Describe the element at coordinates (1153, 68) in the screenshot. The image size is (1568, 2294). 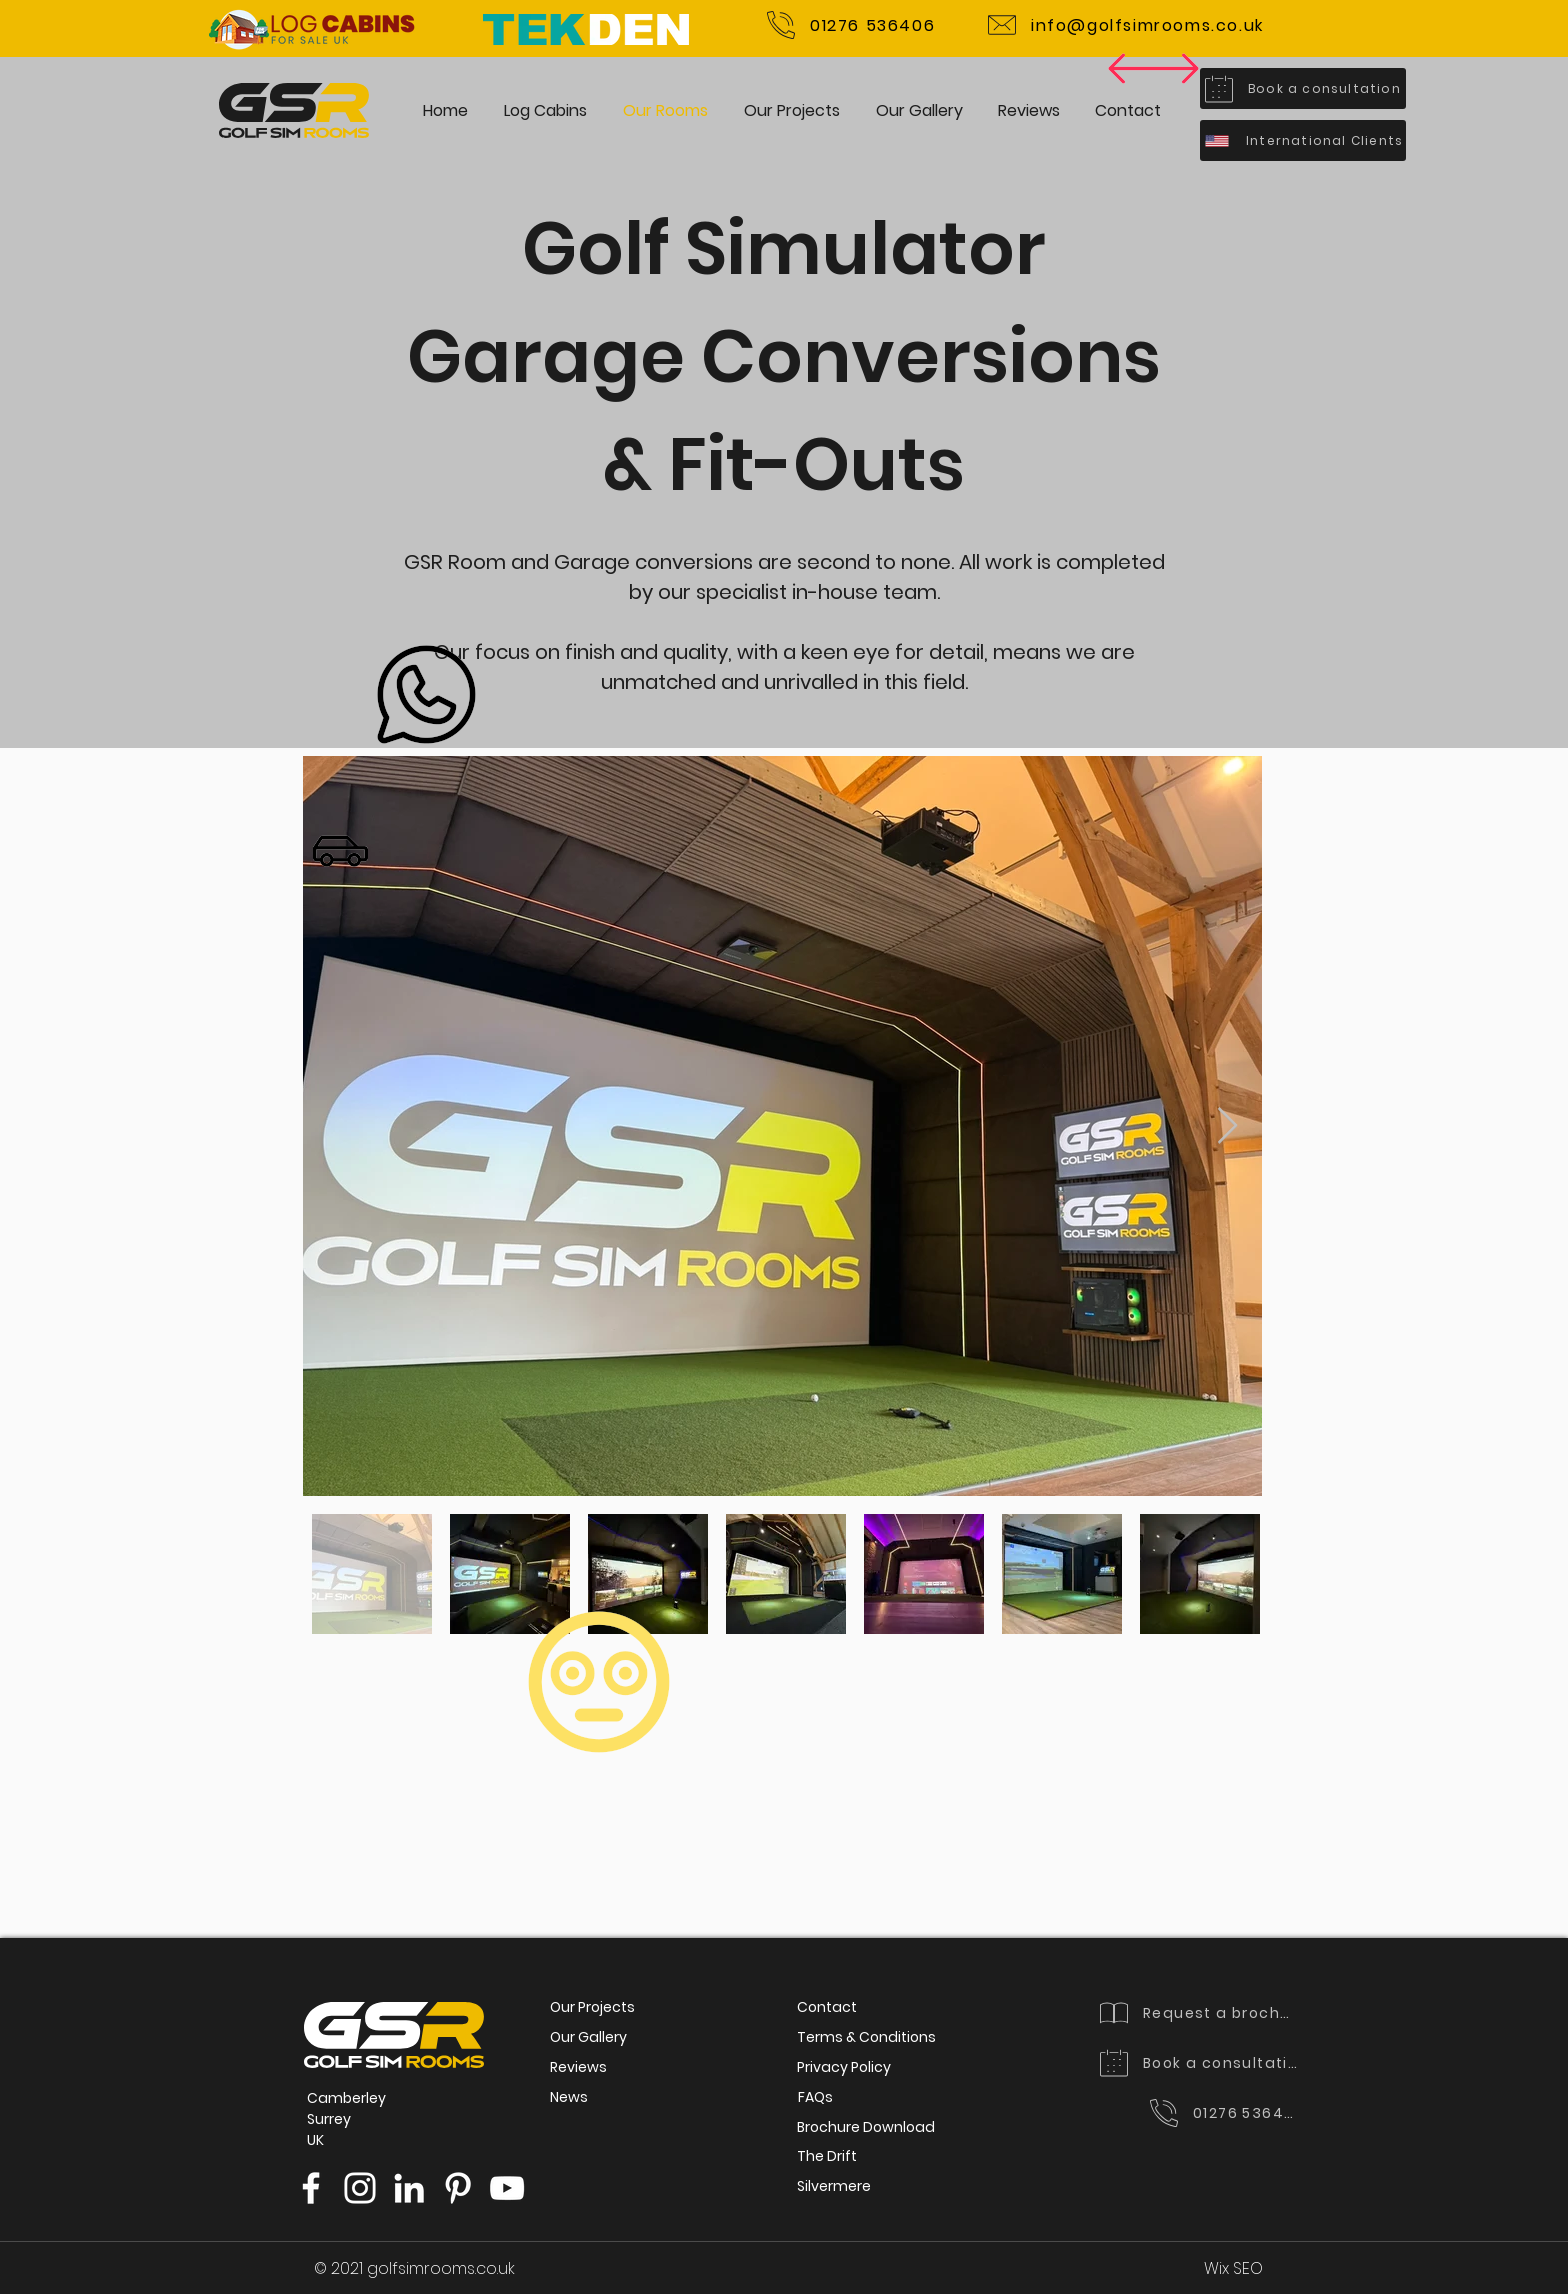
I see `resize element horizontally` at that location.